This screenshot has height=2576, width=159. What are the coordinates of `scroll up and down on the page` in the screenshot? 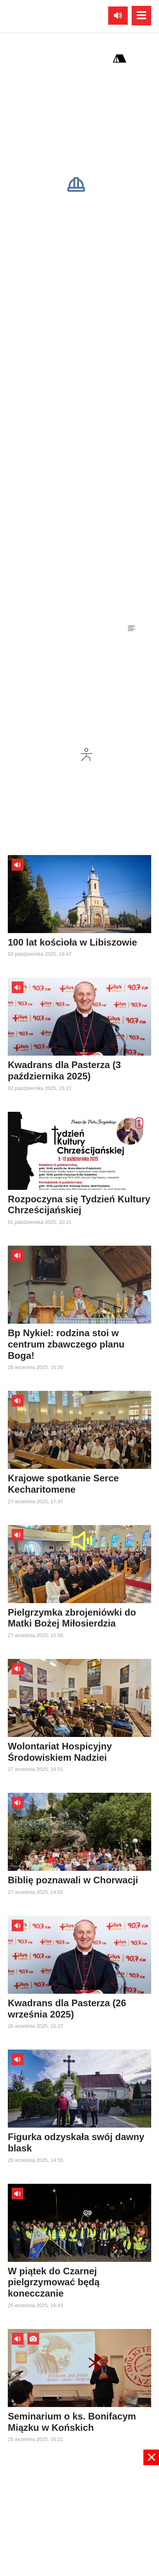 It's located at (139, 1123).